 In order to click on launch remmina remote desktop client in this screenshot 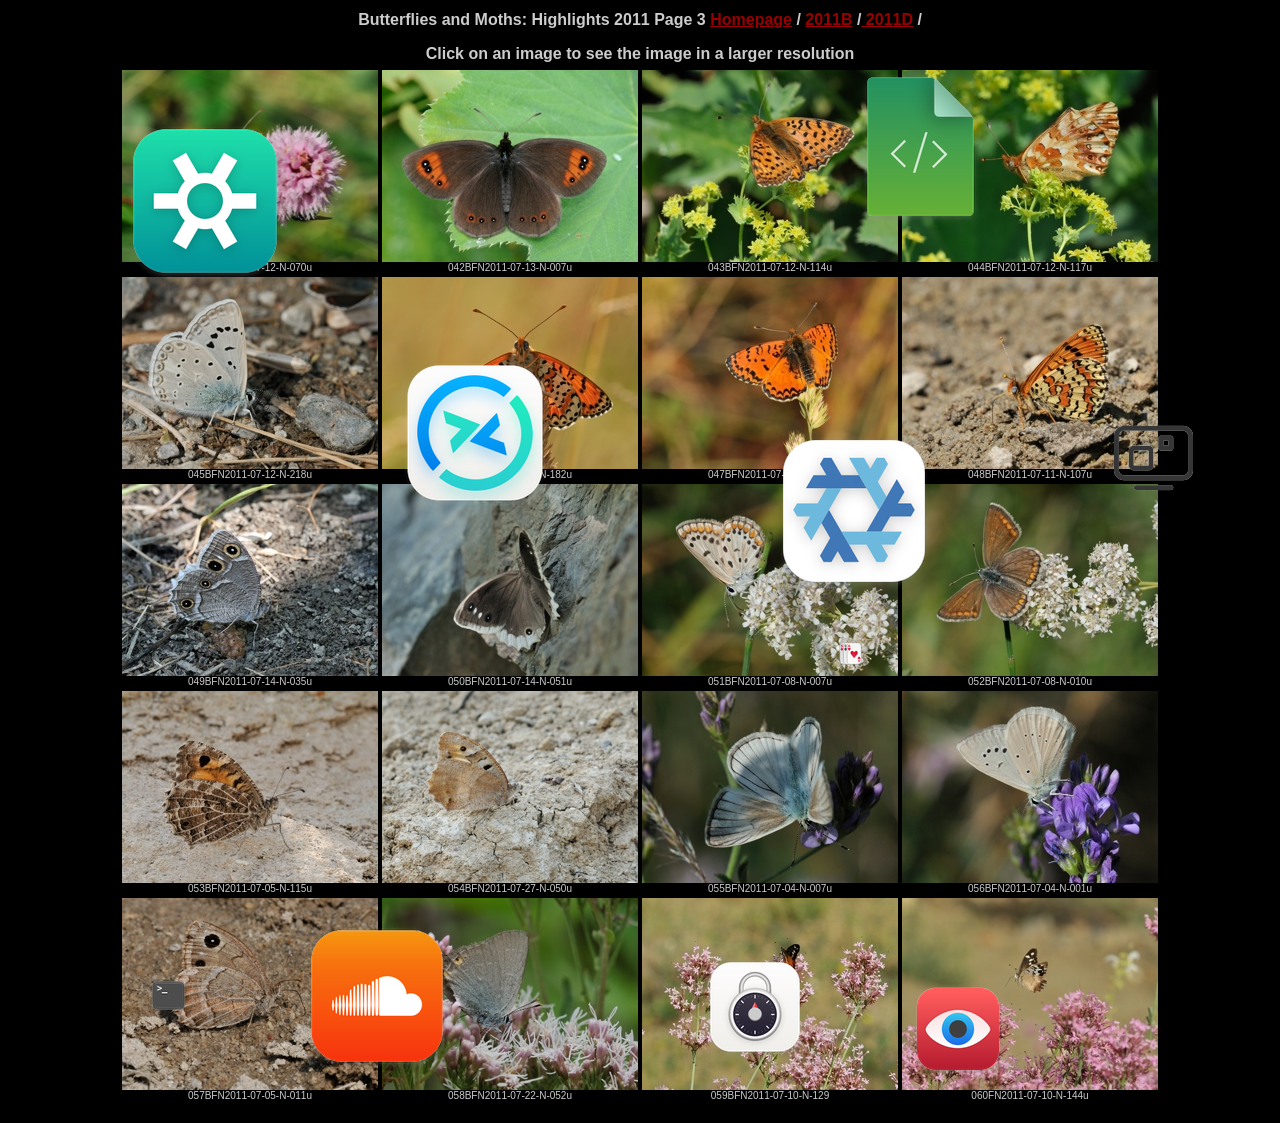, I will do `click(475, 433)`.